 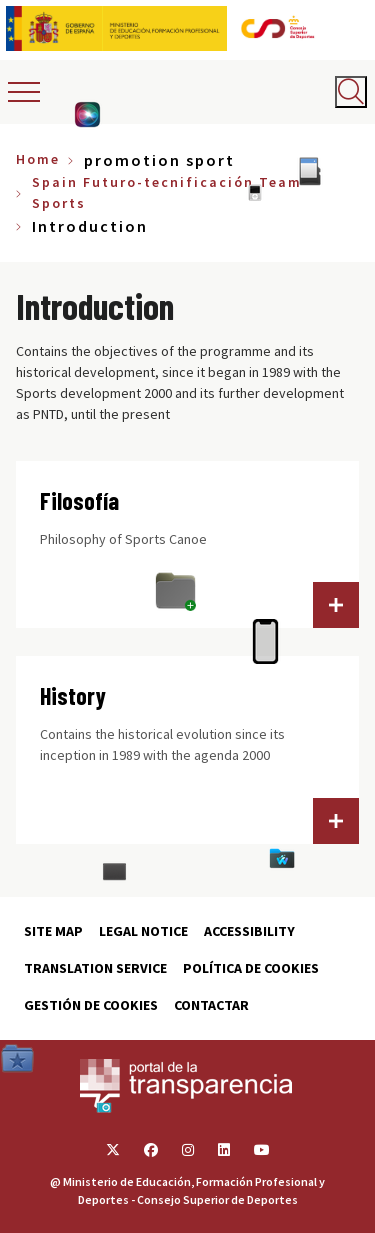 I want to click on iPhone with Face ID in device sidebar, so click(x=265, y=641).